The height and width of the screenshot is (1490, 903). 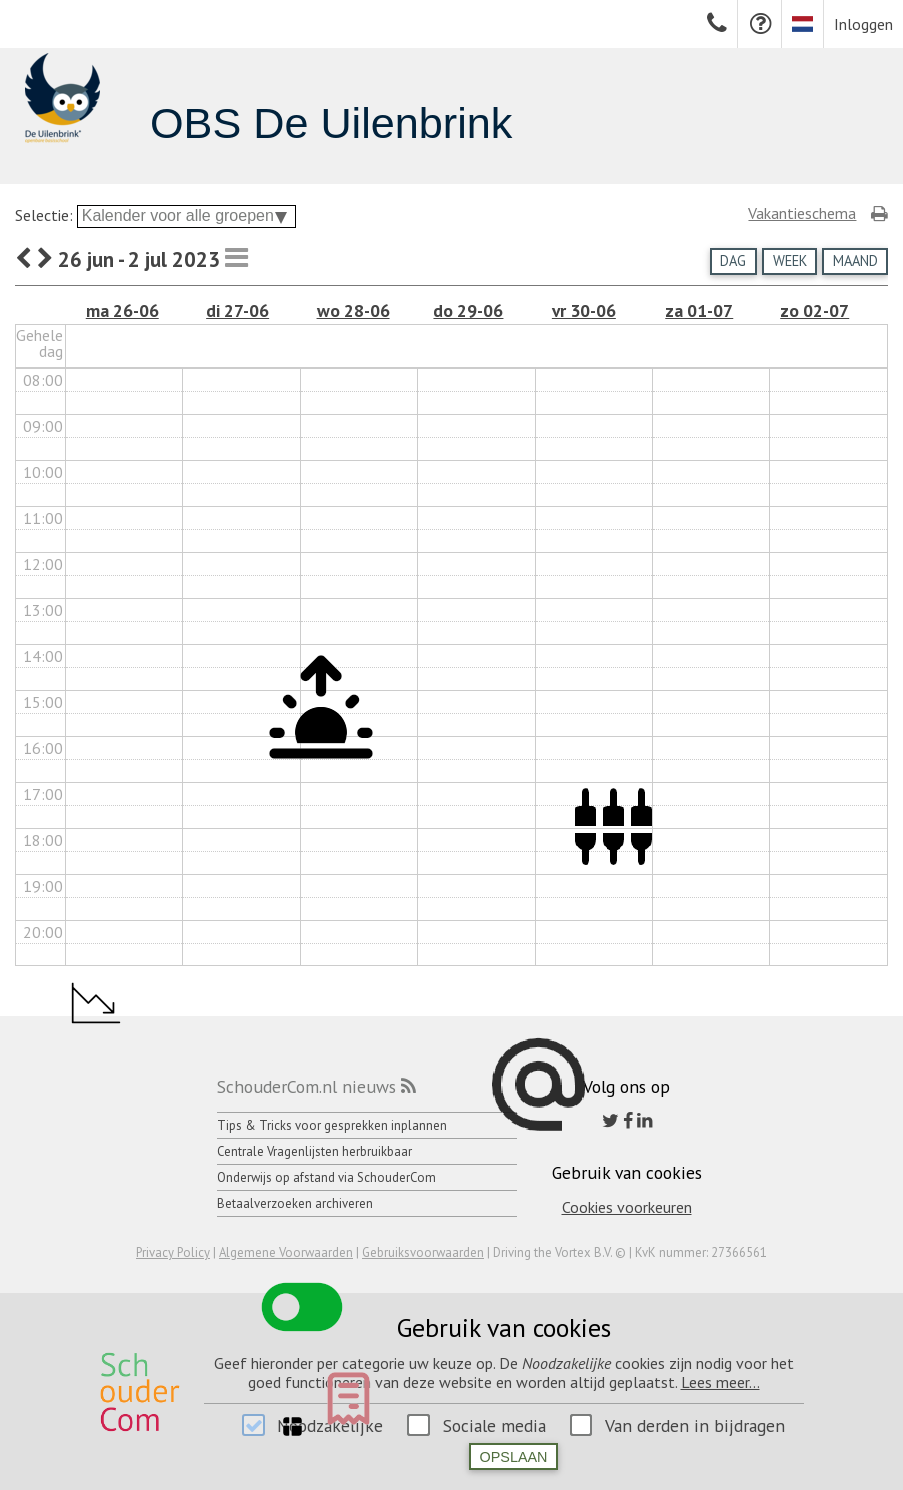 I want to click on view purchase receipt or transaction history, so click(x=348, y=1398).